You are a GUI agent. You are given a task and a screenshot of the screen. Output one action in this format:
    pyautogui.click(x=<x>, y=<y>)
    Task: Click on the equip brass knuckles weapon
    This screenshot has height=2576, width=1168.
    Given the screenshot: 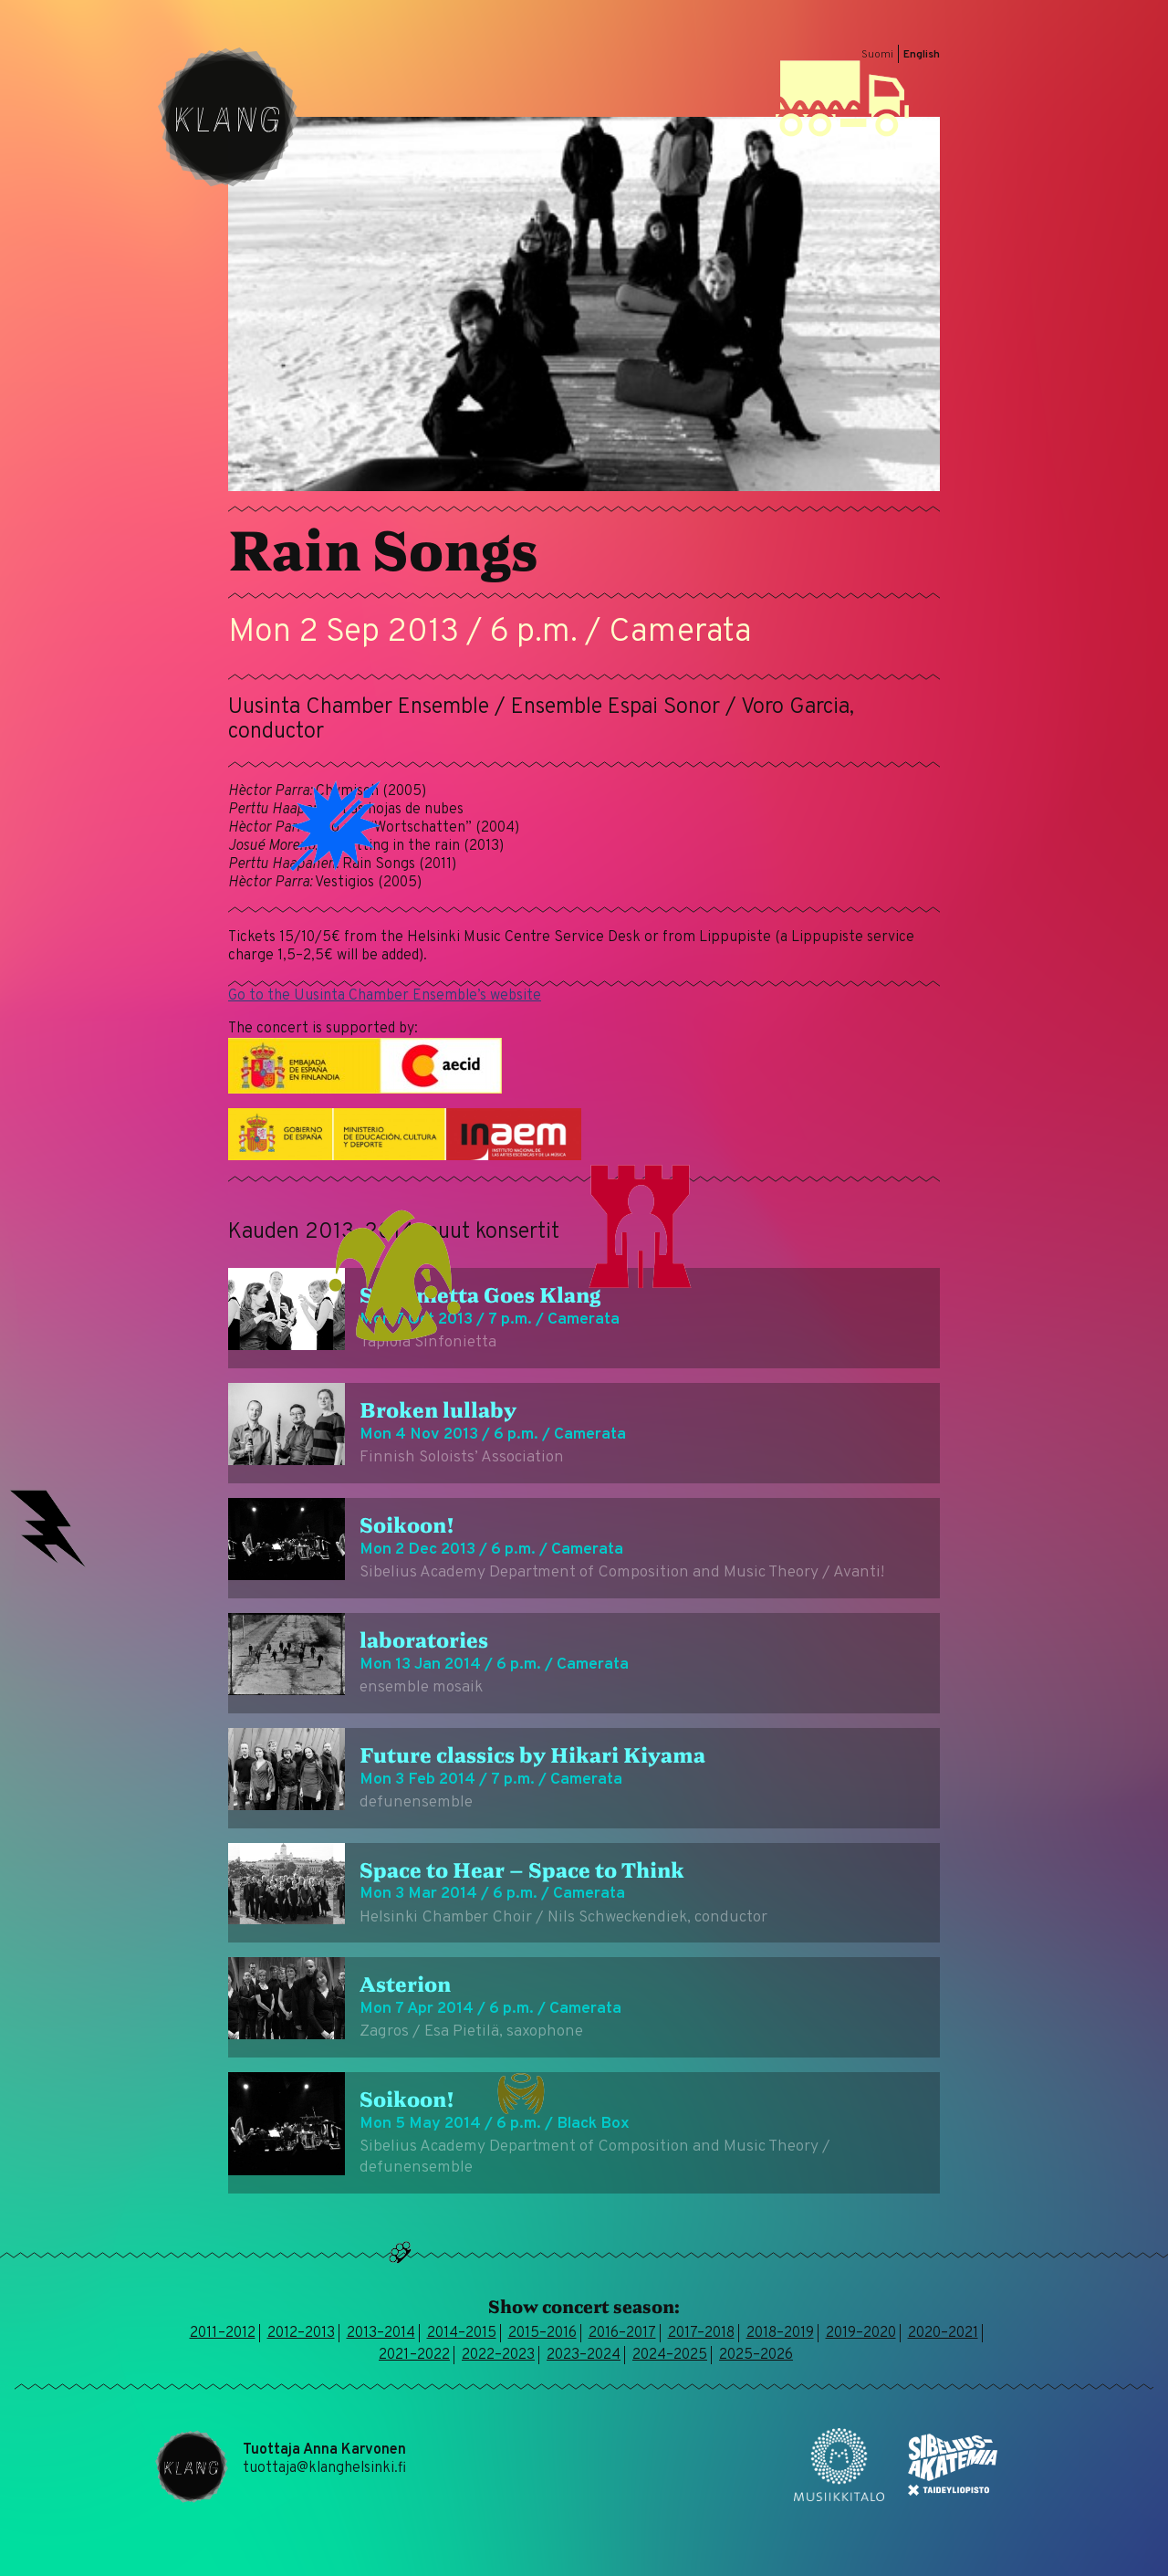 What is the action you would take?
    pyautogui.click(x=400, y=2252)
    